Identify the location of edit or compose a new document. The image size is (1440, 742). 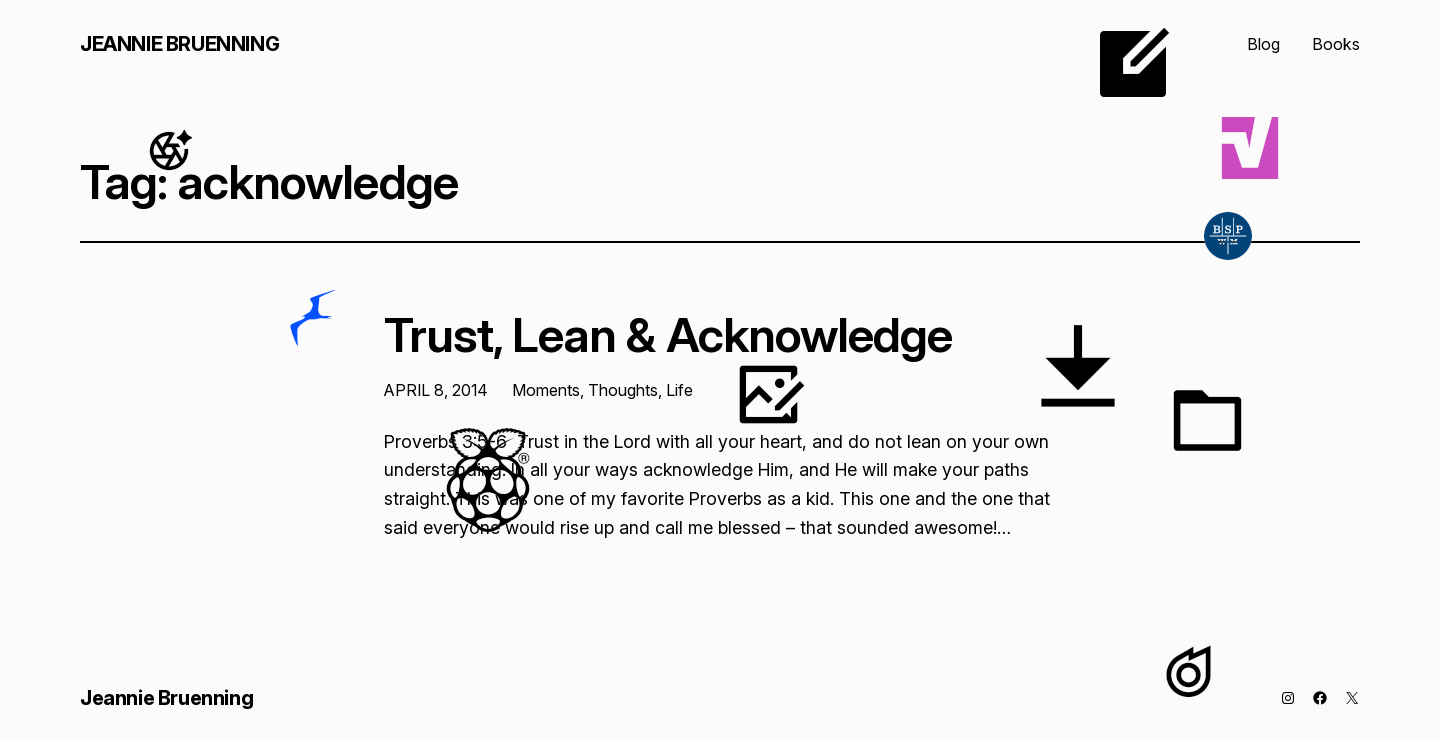
(1133, 64).